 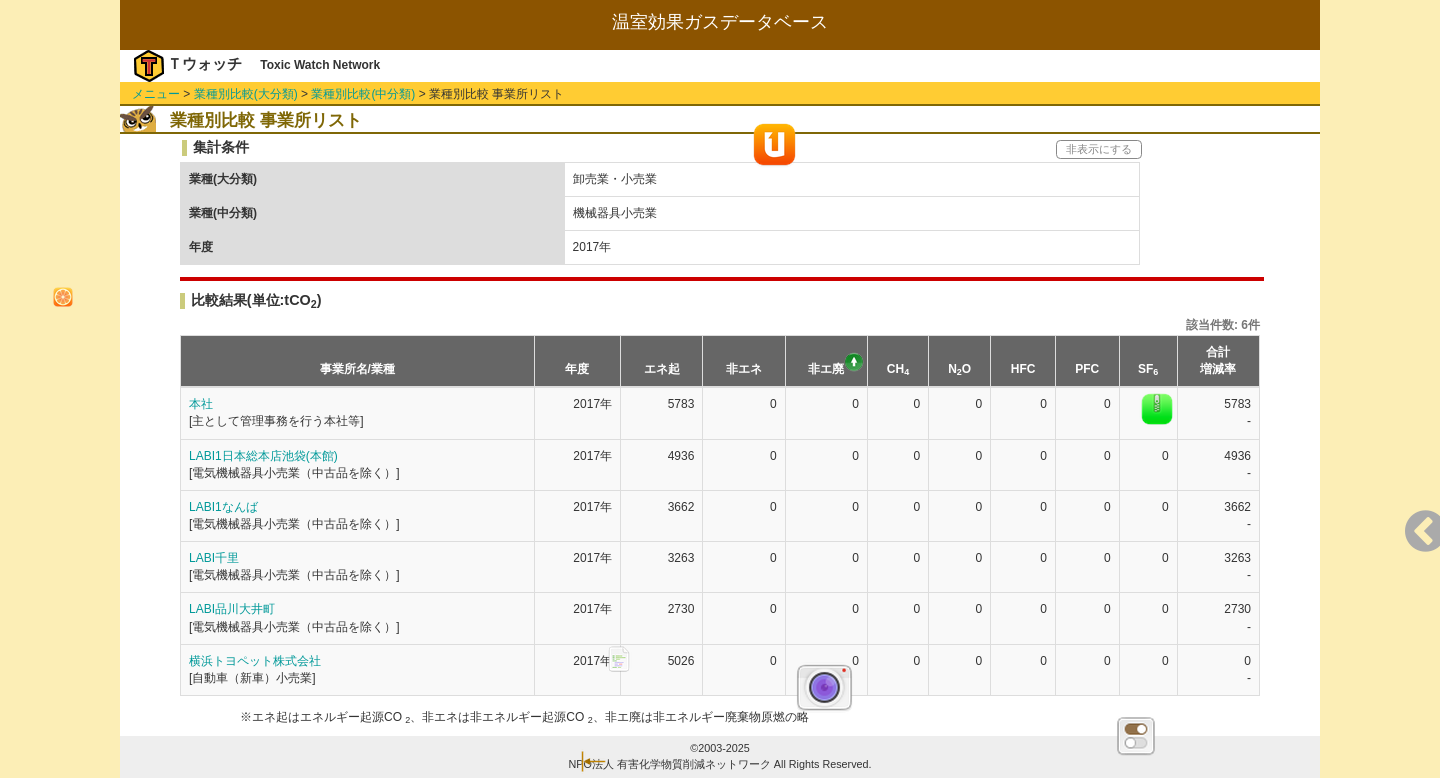 What do you see at coordinates (593, 761) in the screenshot?
I see `go to the first item in a list or sequence` at bounding box center [593, 761].